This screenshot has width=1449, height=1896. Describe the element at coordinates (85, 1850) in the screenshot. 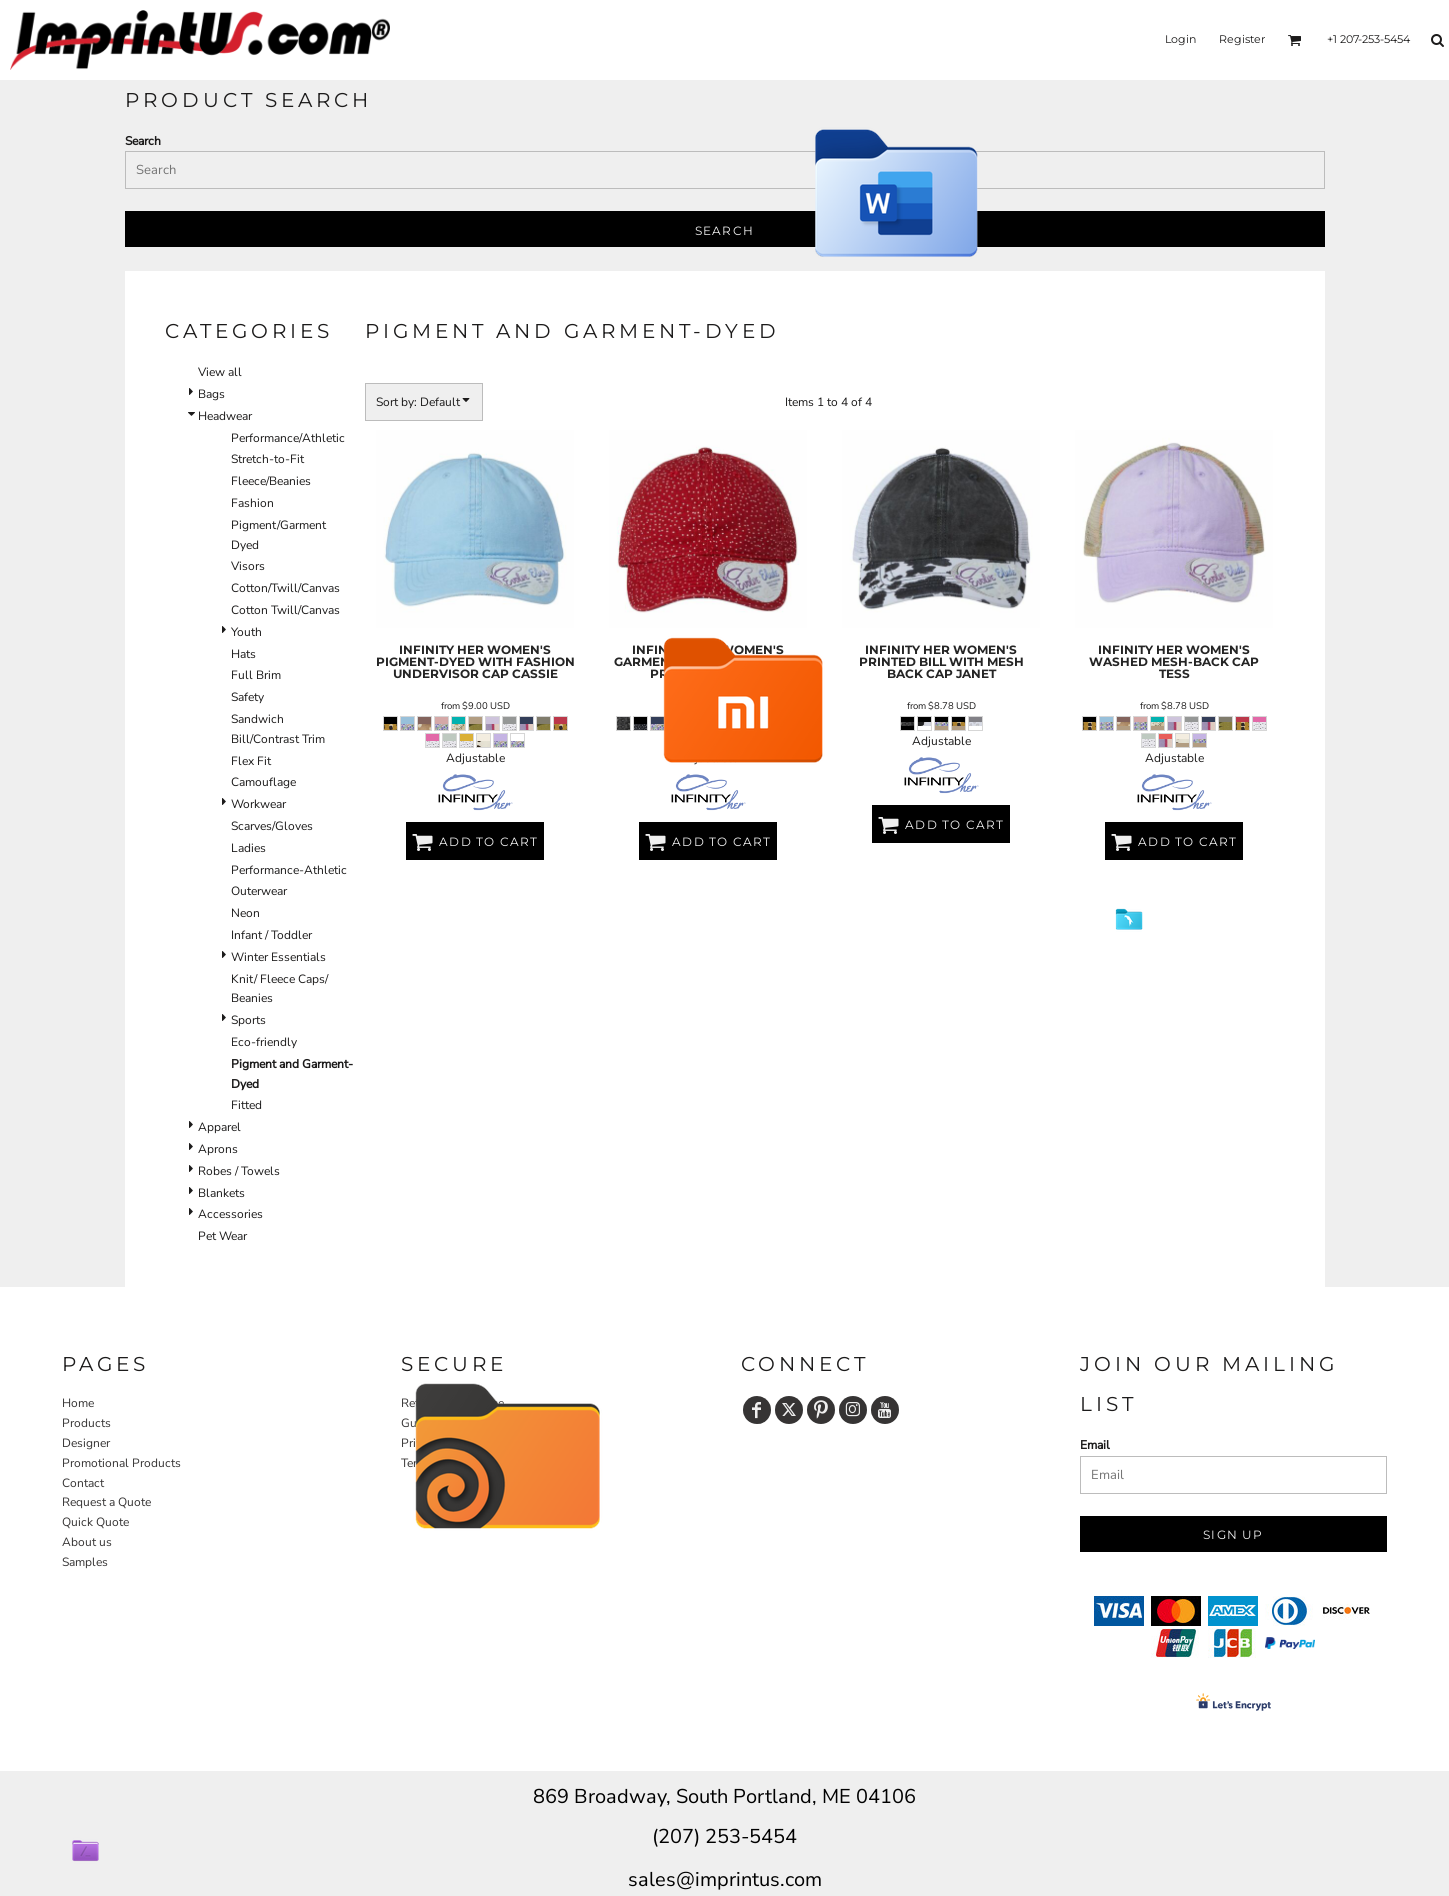

I see `access the root directory` at that location.